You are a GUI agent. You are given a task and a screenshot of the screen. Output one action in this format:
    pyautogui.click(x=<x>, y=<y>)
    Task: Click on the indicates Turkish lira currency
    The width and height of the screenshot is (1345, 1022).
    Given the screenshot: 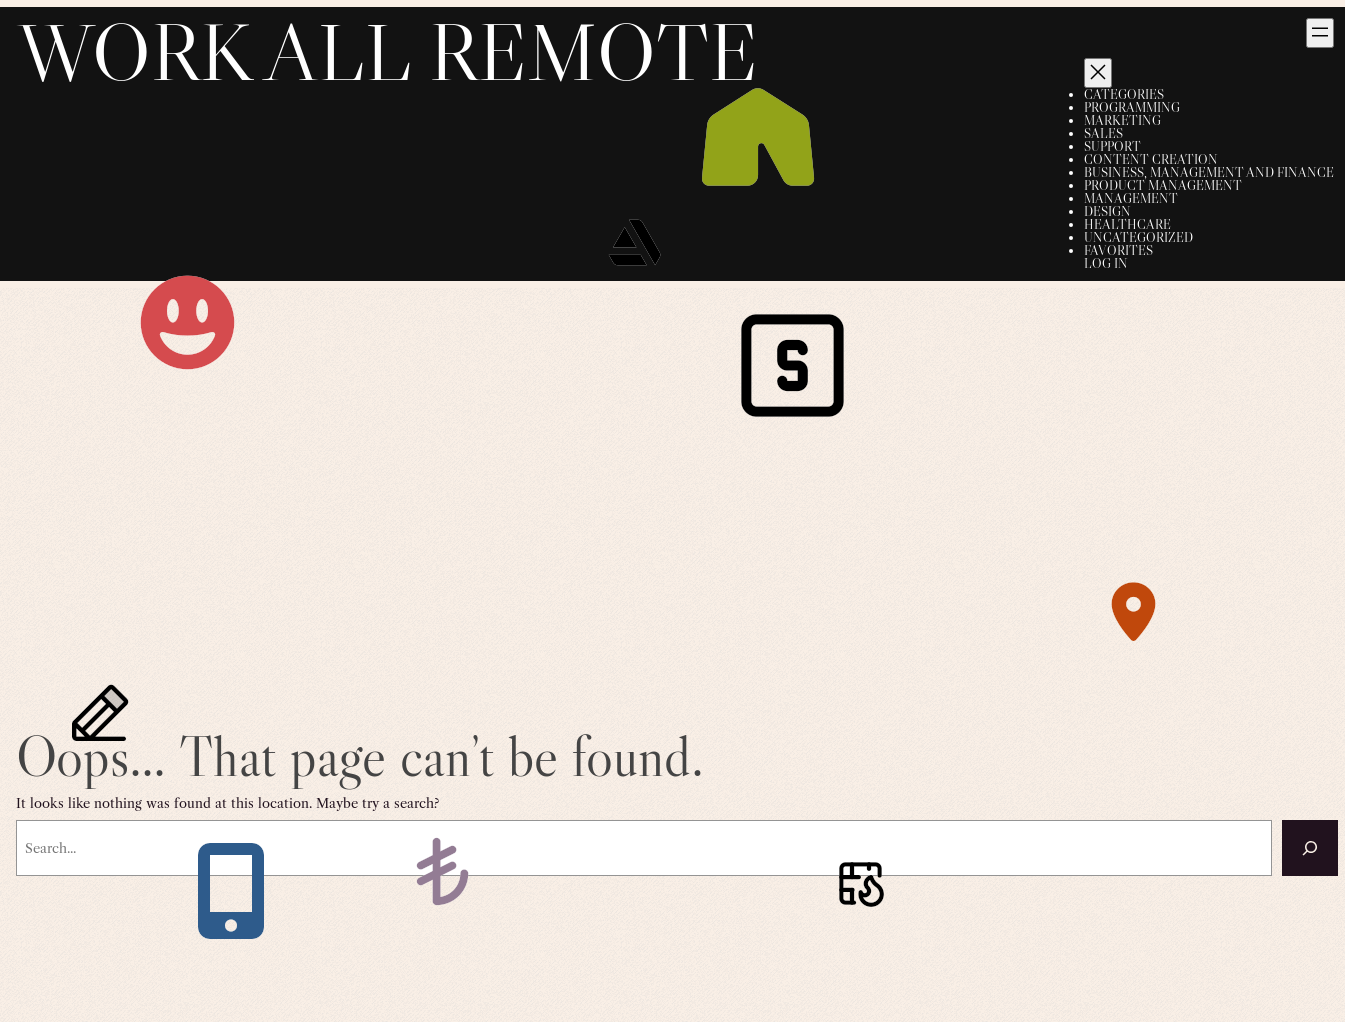 What is the action you would take?
    pyautogui.click(x=444, y=869)
    